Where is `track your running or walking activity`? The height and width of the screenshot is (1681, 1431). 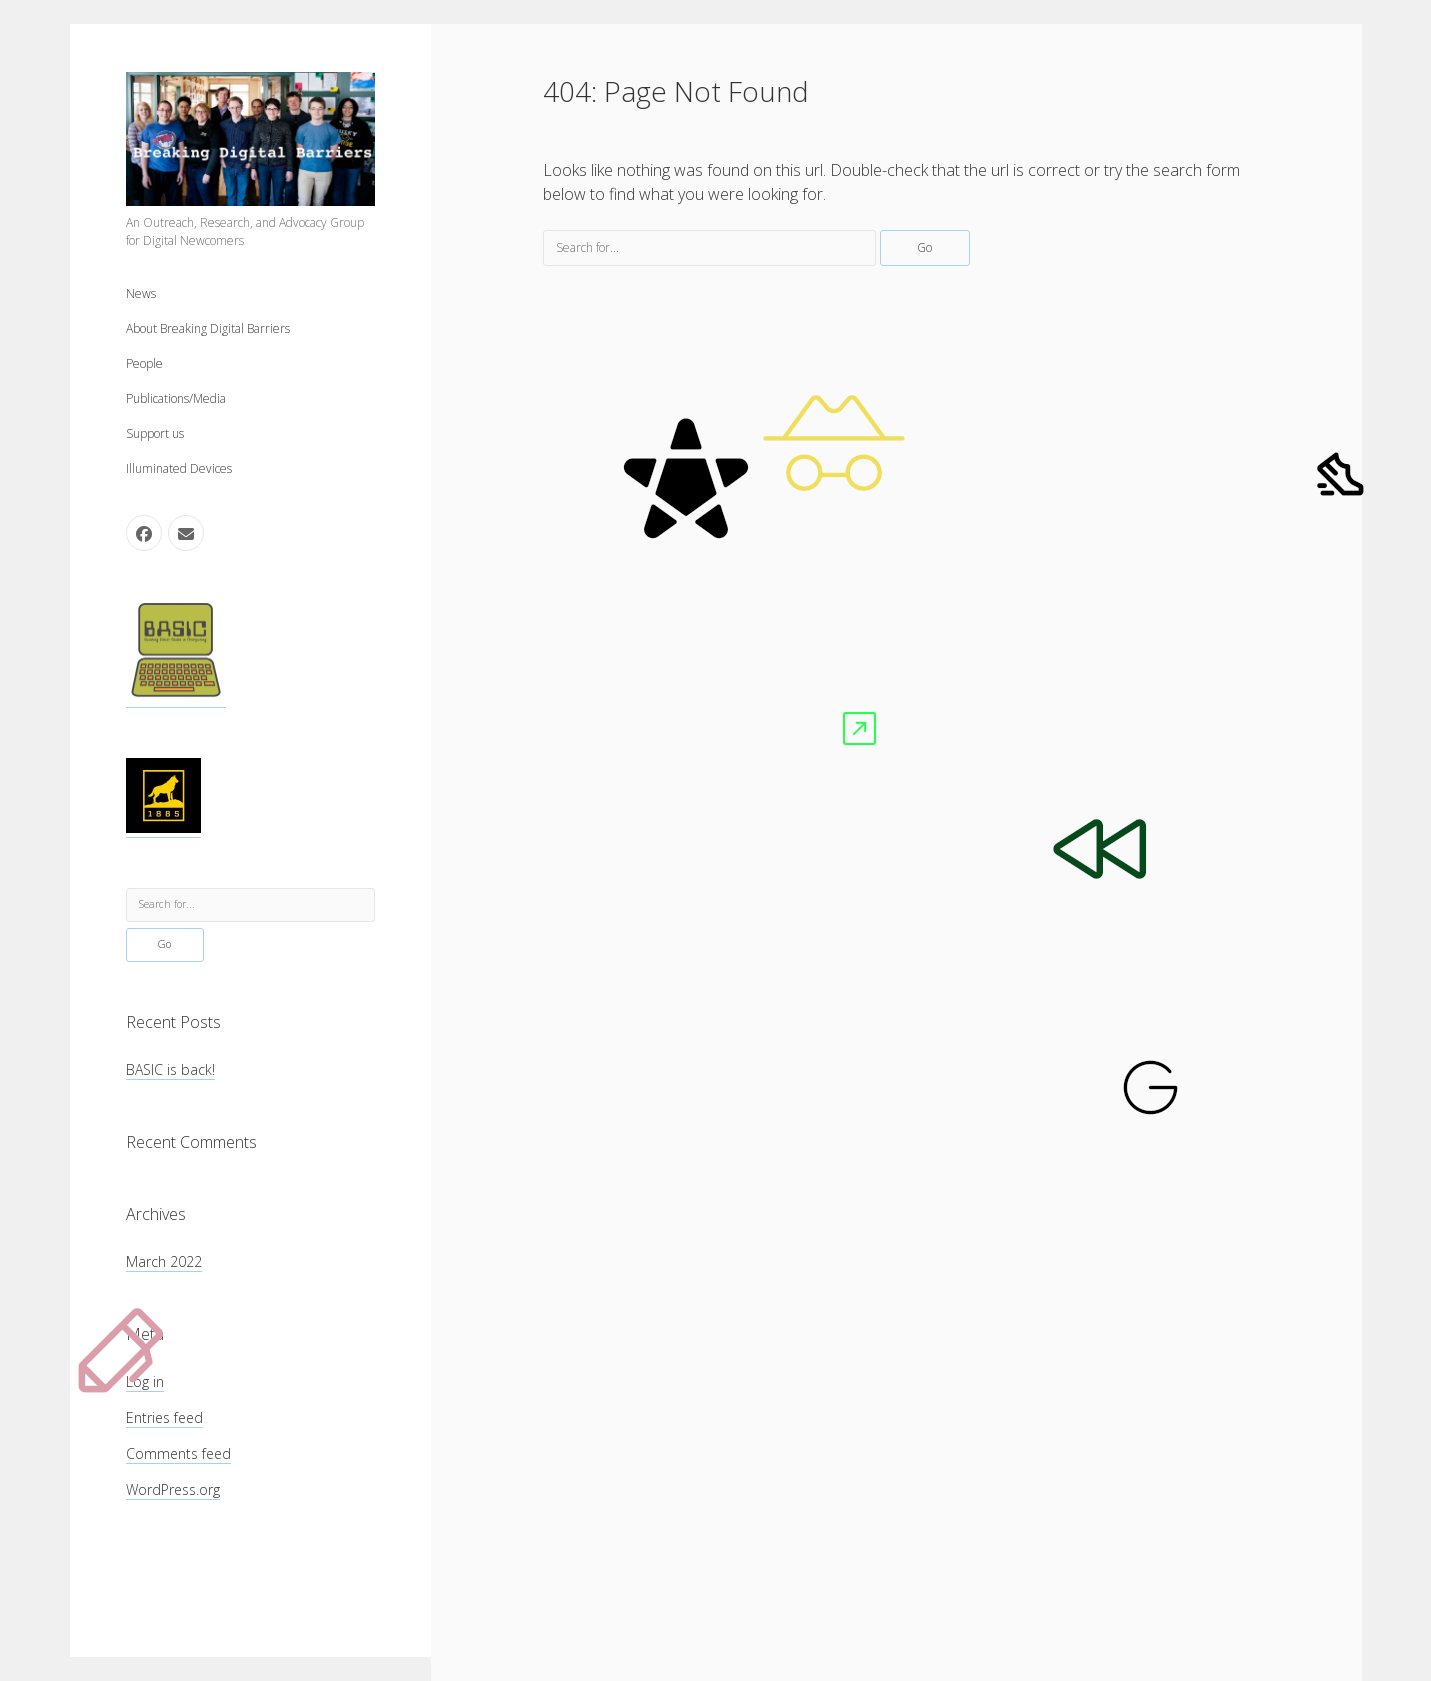 track your running or walking activity is located at coordinates (1339, 476).